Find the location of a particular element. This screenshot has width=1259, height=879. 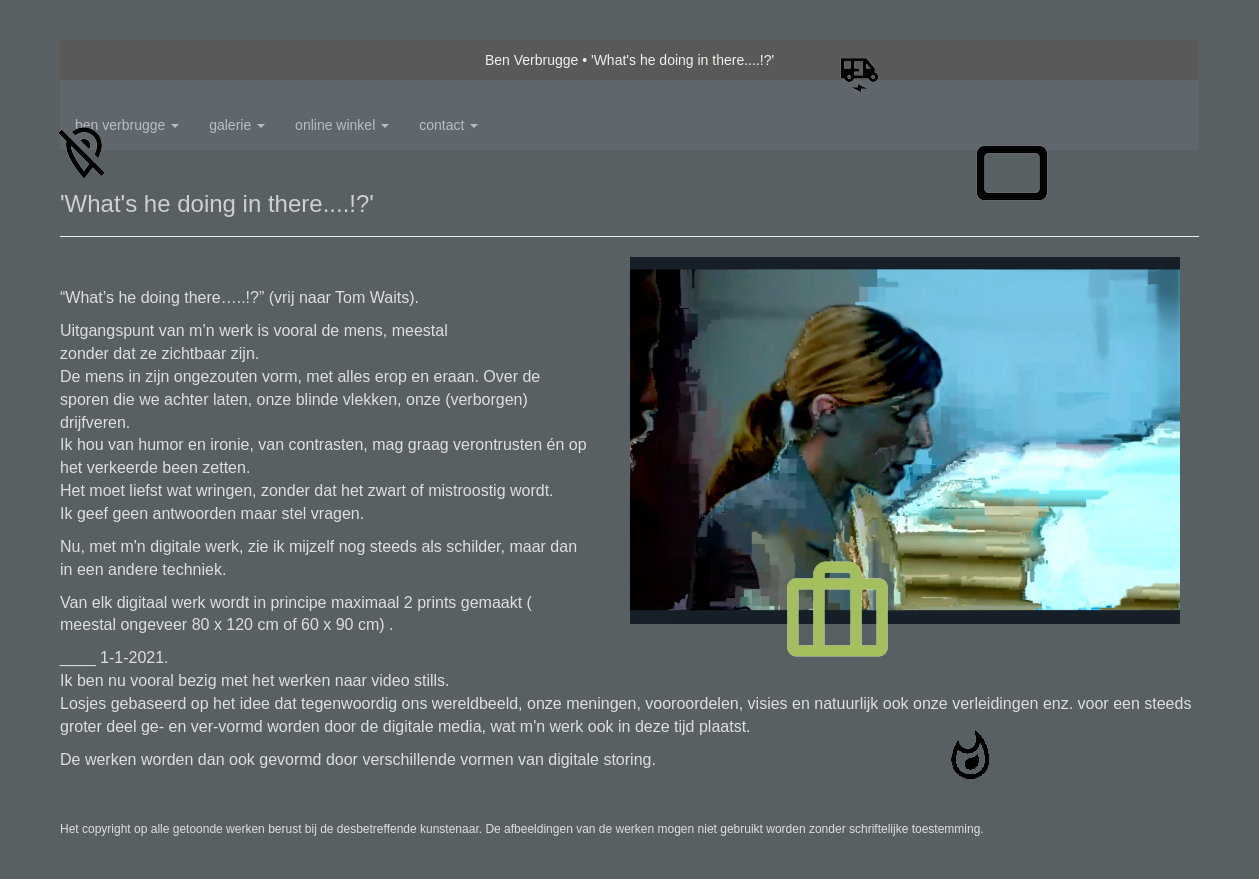

crop image to 5:4 aspect ratio is located at coordinates (1012, 173).